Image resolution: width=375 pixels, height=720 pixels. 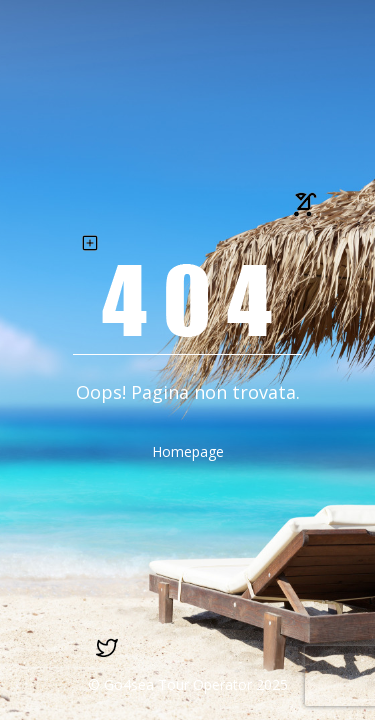 I want to click on add a new item or entry, so click(x=90, y=243).